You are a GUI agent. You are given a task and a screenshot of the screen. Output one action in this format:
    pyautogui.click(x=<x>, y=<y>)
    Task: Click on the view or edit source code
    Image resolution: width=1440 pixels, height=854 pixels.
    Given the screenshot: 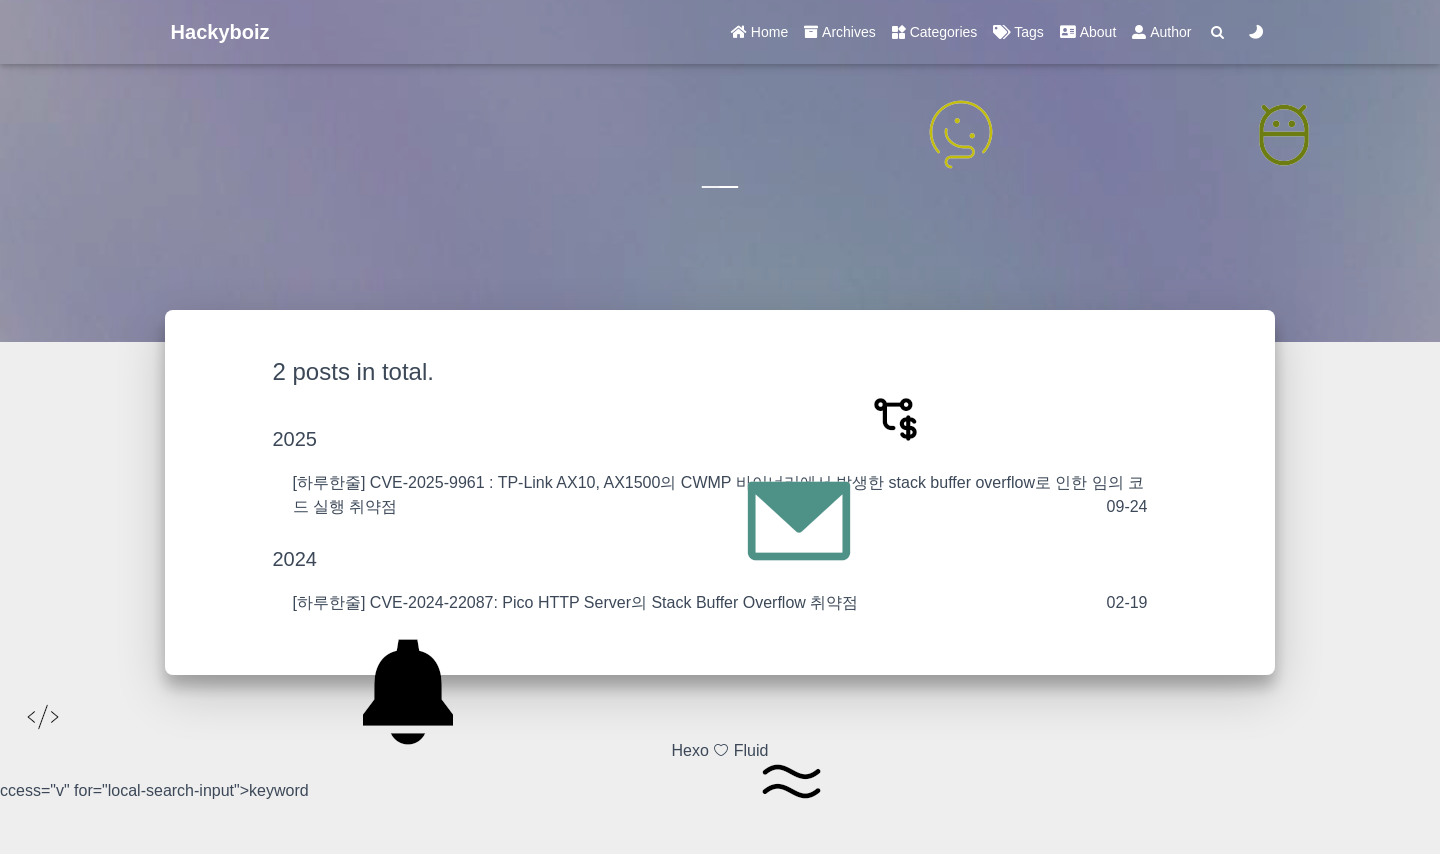 What is the action you would take?
    pyautogui.click(x=43, y=717)
    